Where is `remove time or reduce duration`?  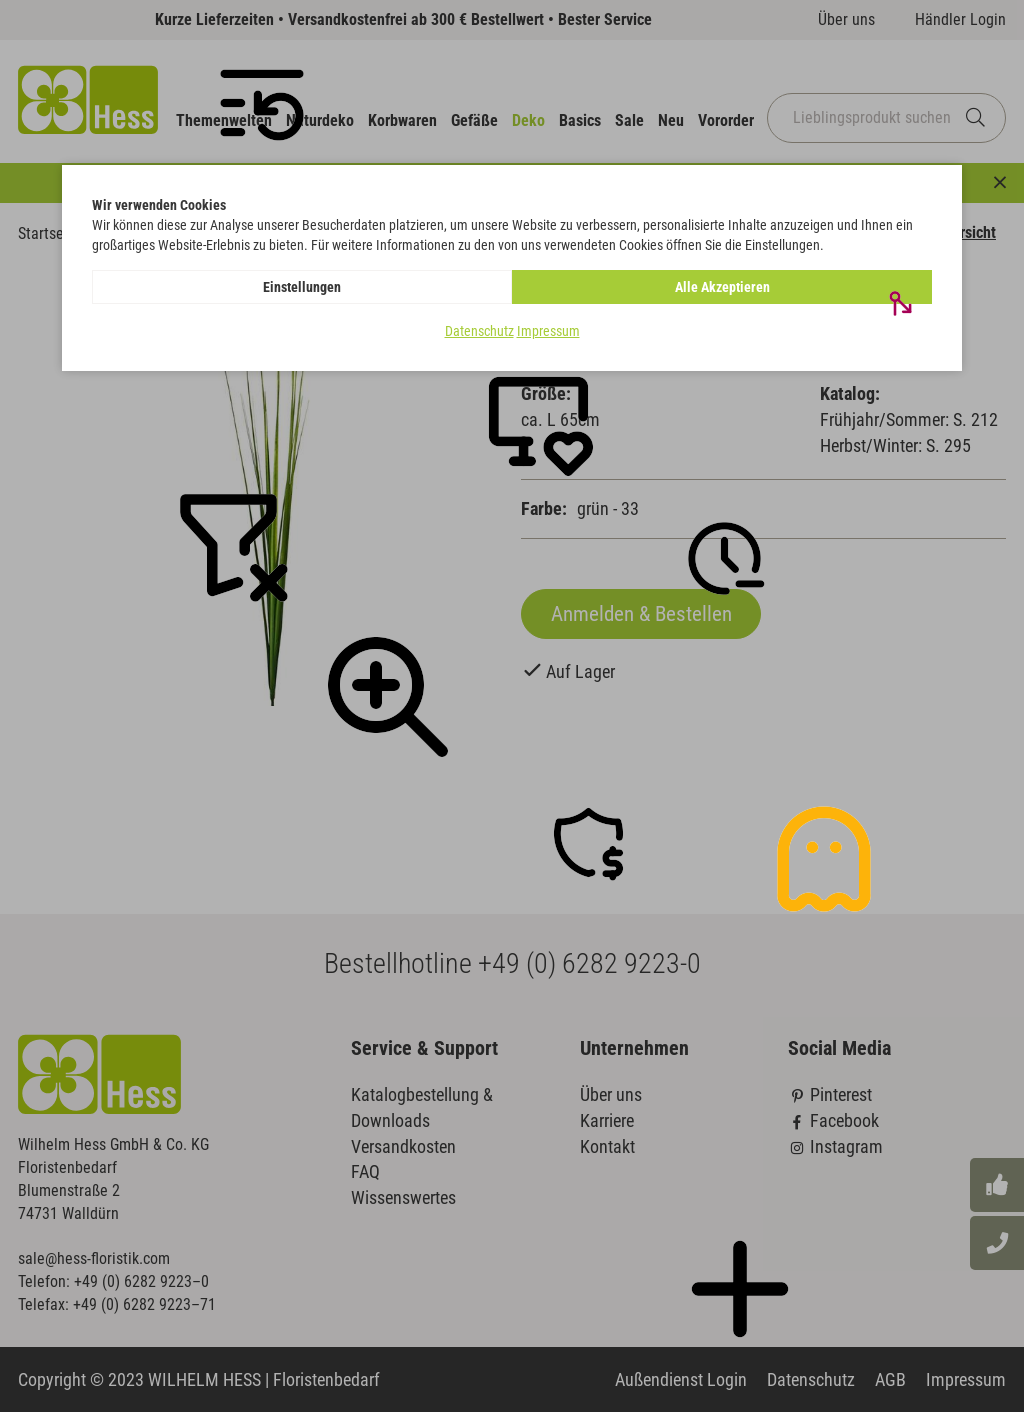
remove time or reduce duration is located at coordinates (724, 558).